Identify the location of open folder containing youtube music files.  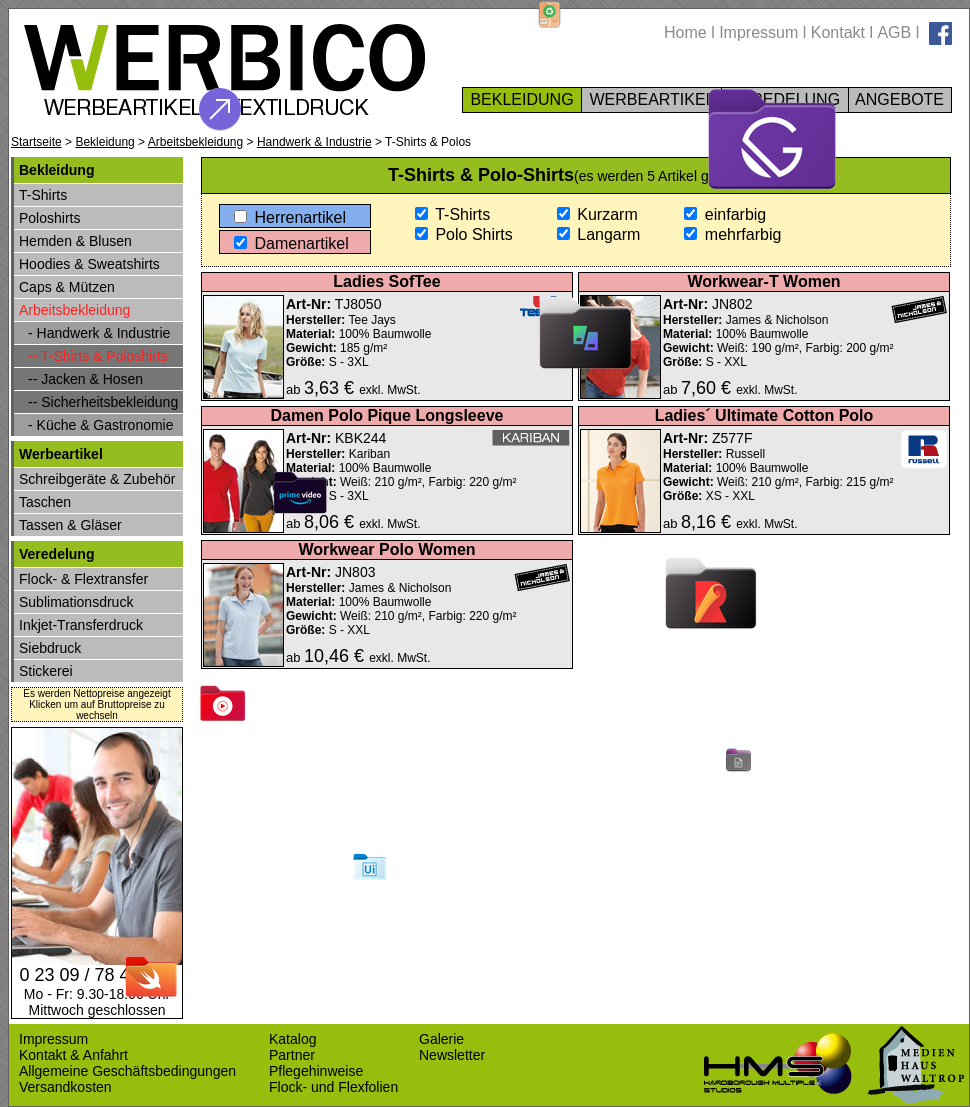
(222, 704).